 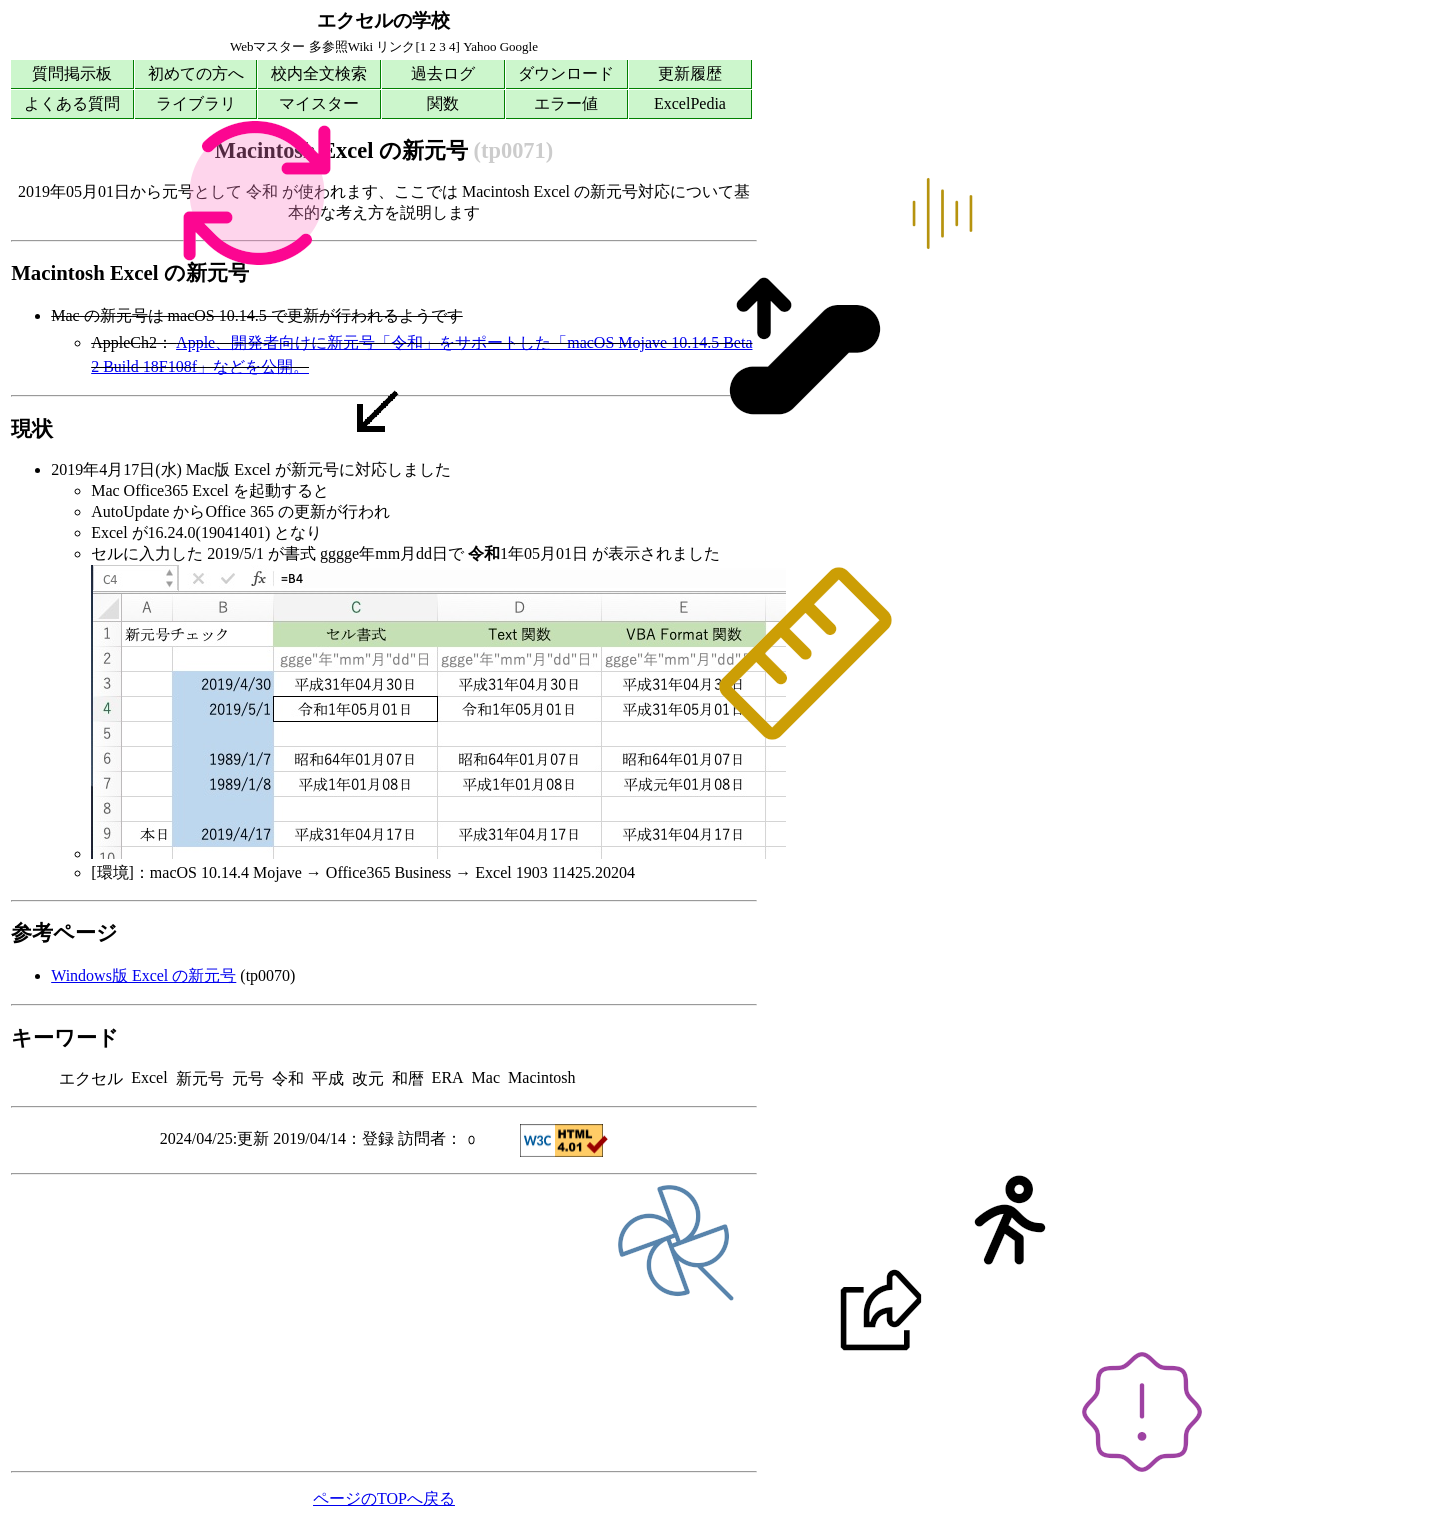 What do you see at coordinates (805, 653) in the screenshot?
I see `access measurement tools` at bounding box center [805, 653].